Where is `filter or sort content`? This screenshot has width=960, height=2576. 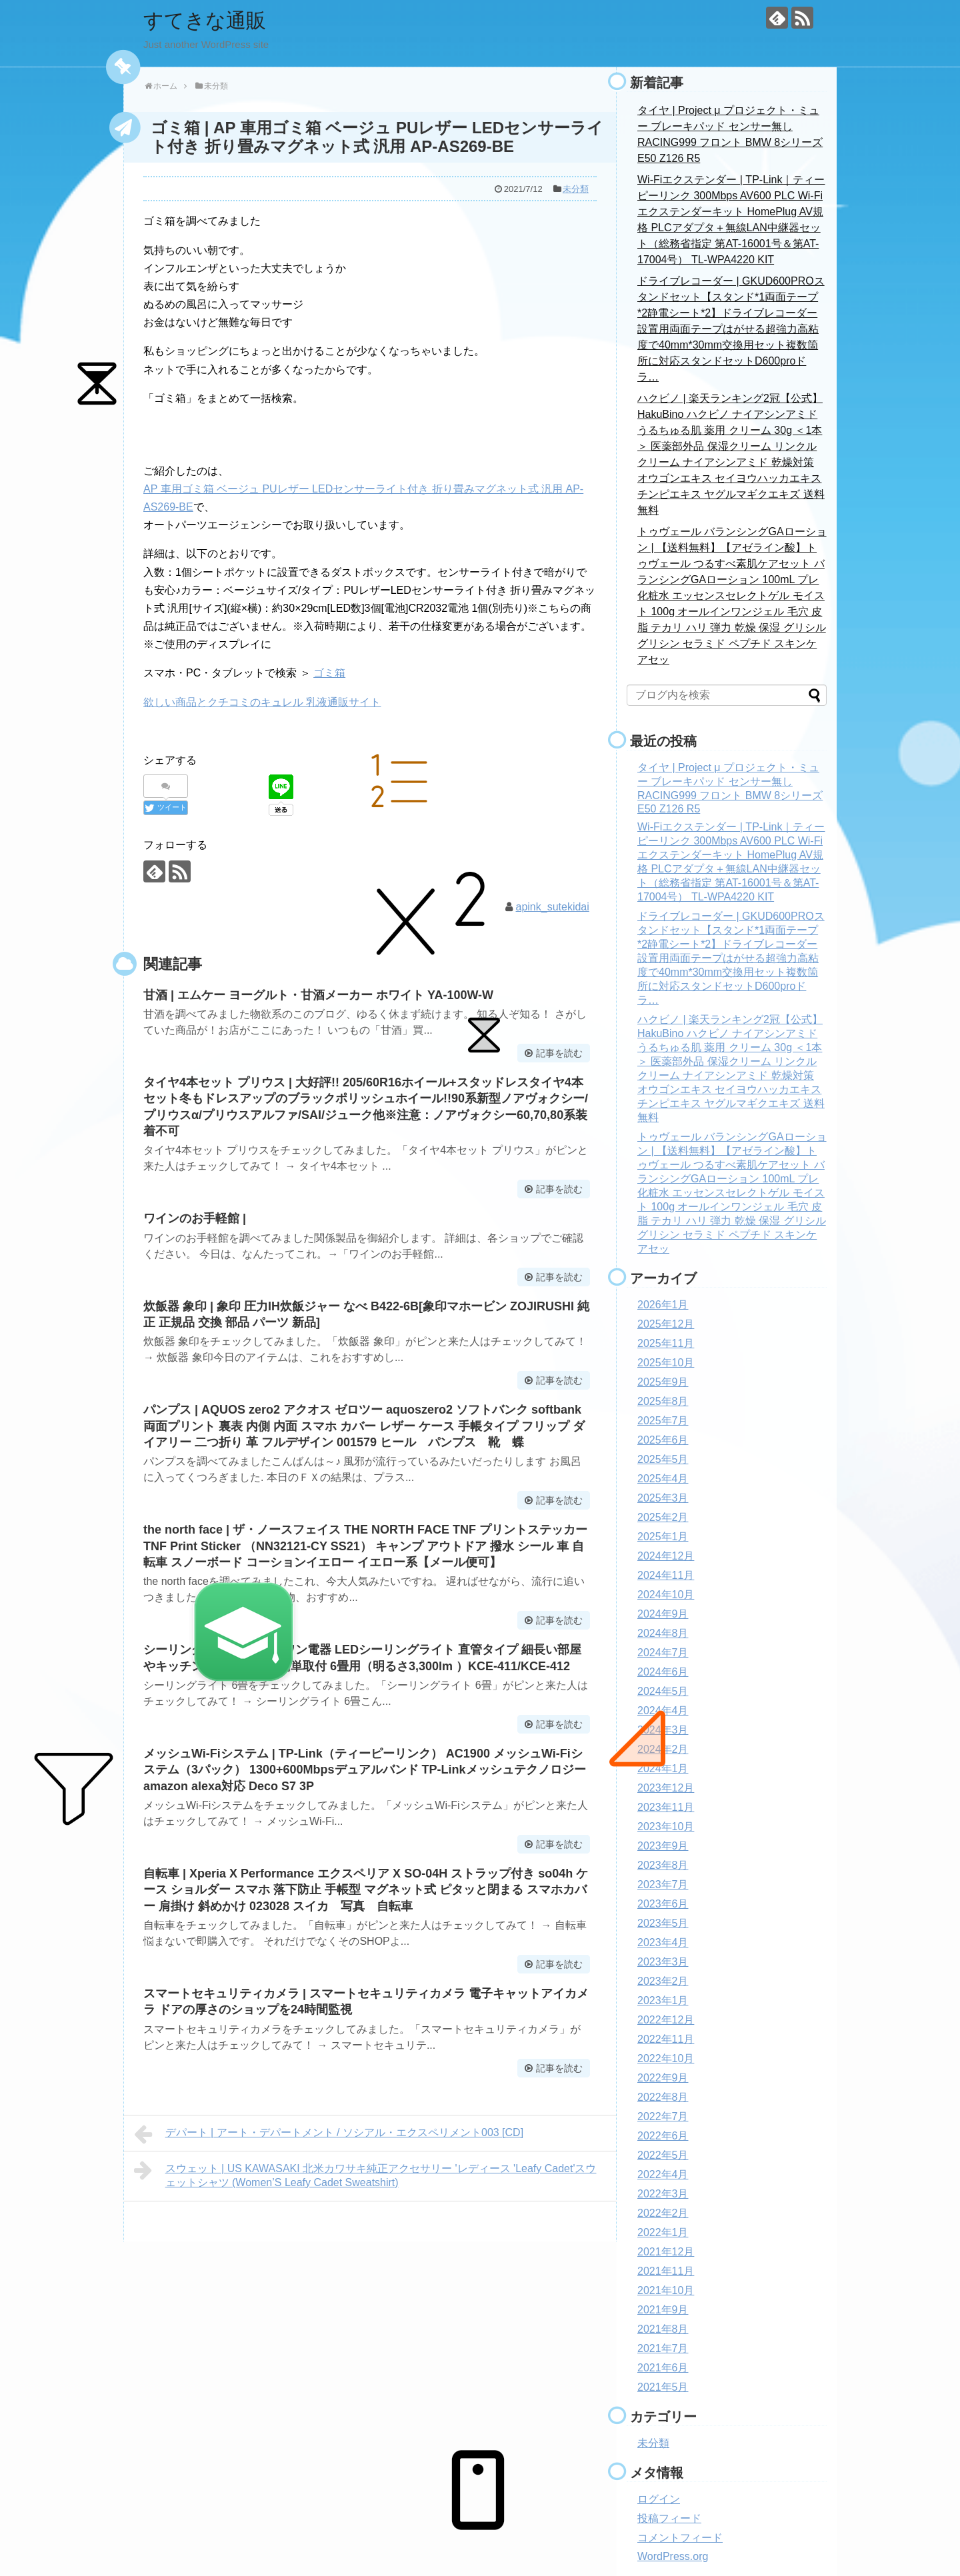
filter or sort content is located at coordinates (73, 1786).